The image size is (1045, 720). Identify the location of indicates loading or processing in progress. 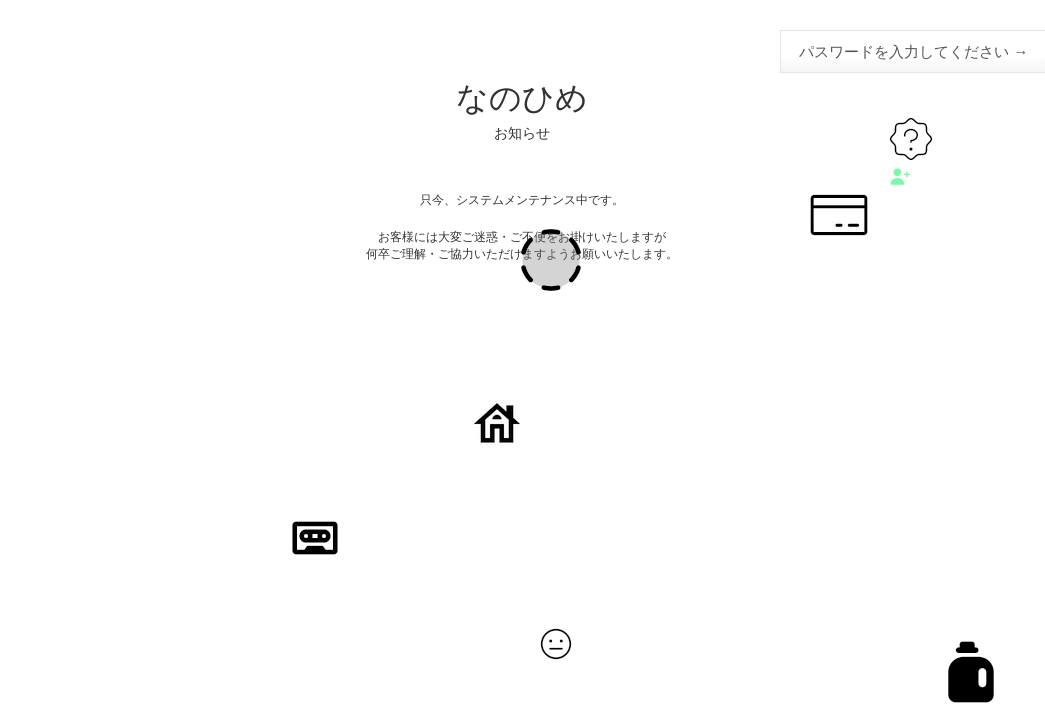
(551, 260).